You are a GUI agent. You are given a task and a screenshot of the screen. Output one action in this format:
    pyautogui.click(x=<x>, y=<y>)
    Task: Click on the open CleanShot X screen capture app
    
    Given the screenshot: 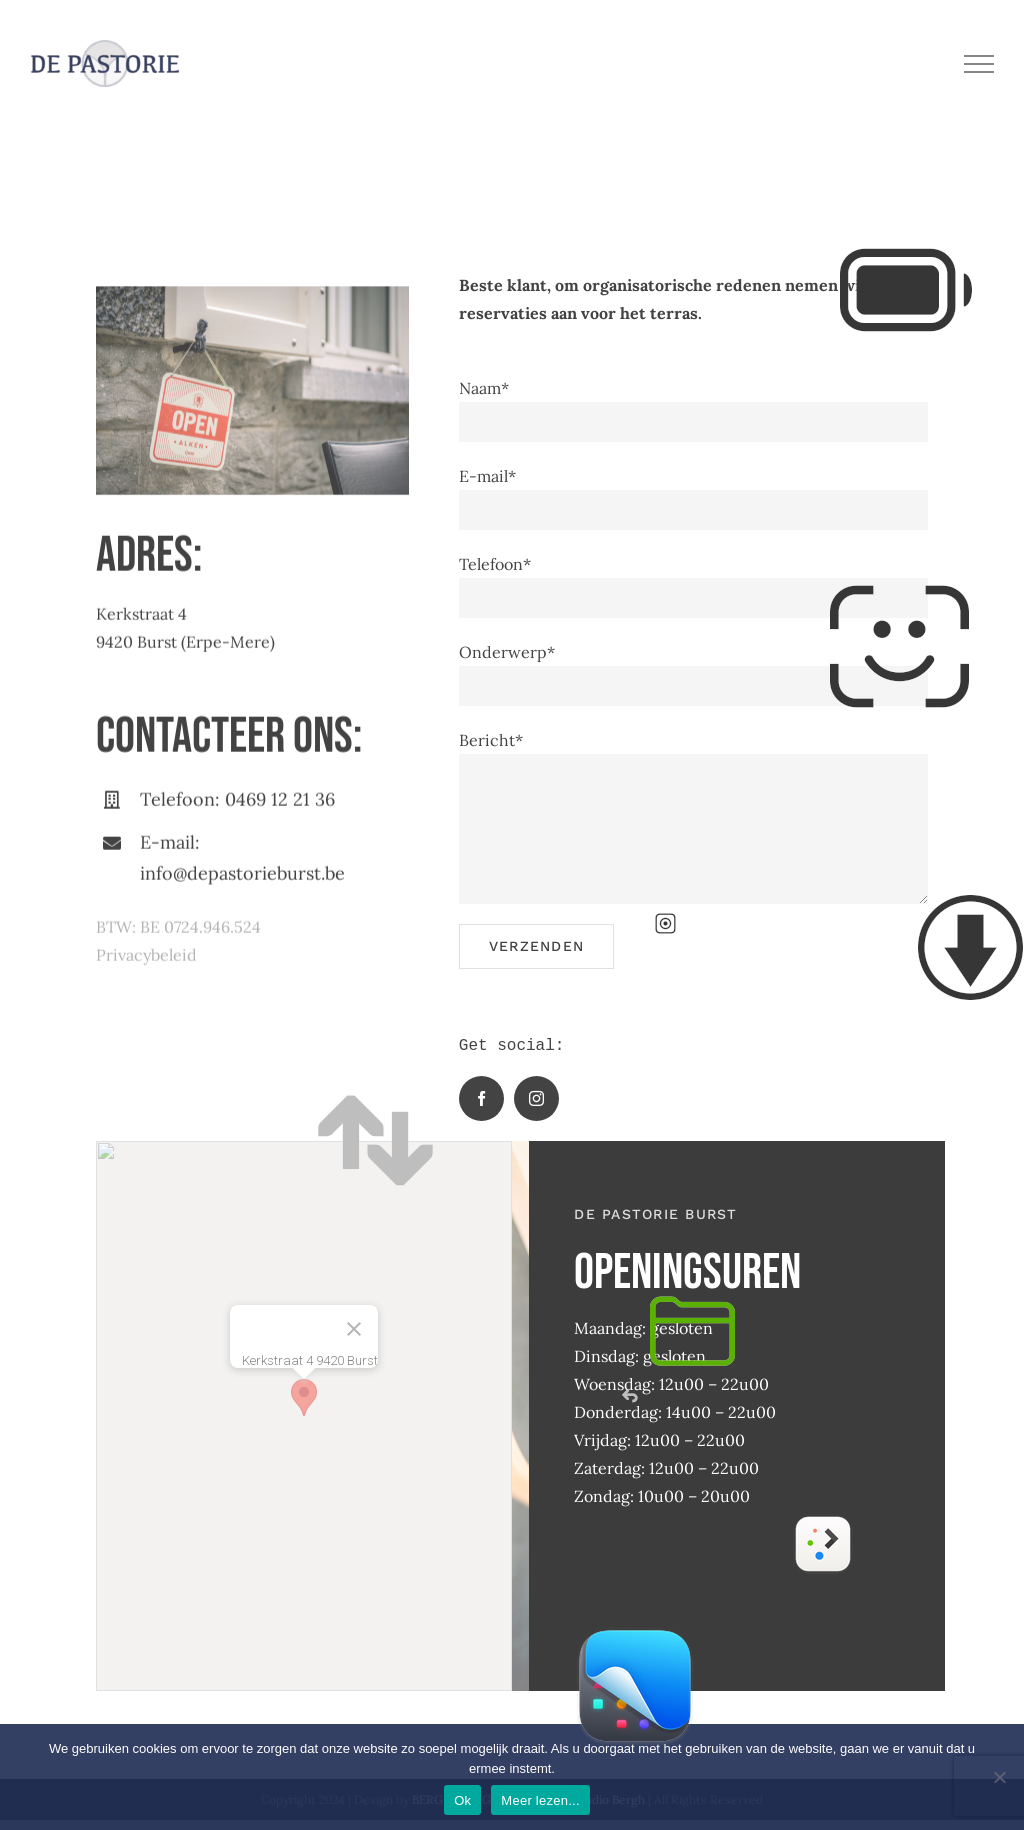 What is the action you would take?
    pyautogui.click(x=635, y=1686)
    